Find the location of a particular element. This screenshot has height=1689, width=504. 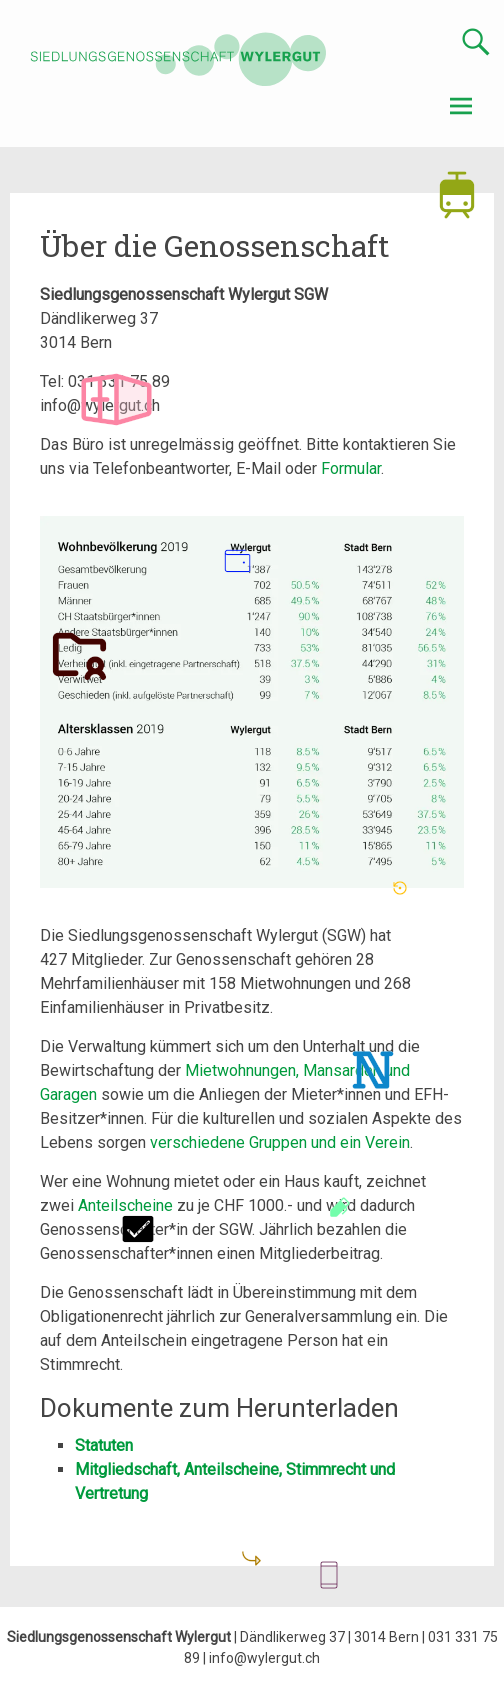

reply to a message or comment is located at coordinates (251, 1558).